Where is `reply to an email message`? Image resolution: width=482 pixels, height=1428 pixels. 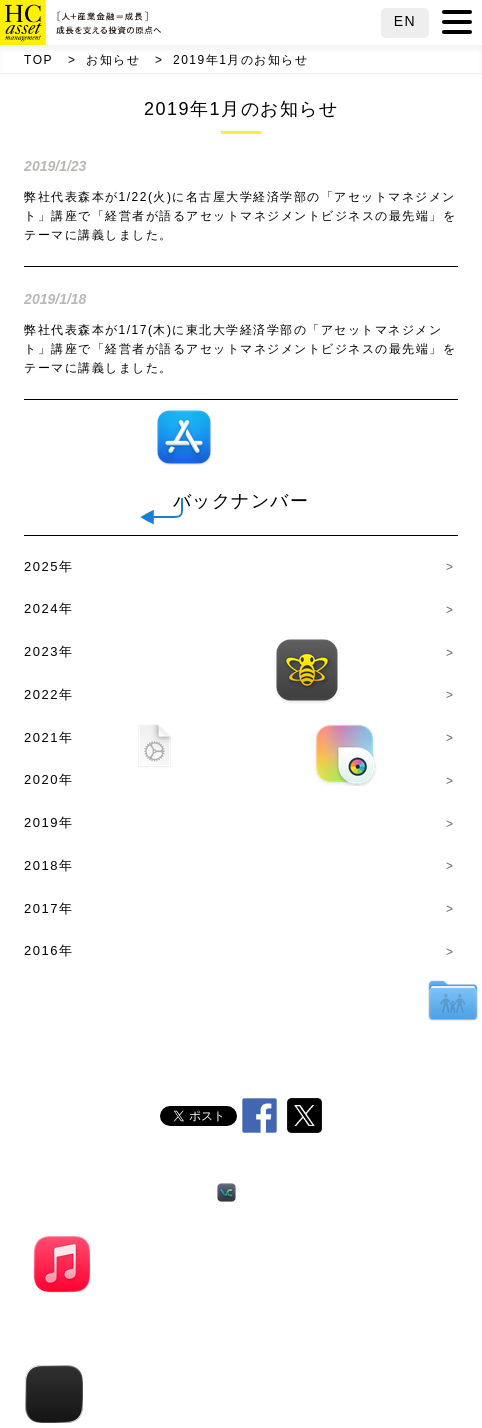
reply to an email message is located at coordinates (161, 508).